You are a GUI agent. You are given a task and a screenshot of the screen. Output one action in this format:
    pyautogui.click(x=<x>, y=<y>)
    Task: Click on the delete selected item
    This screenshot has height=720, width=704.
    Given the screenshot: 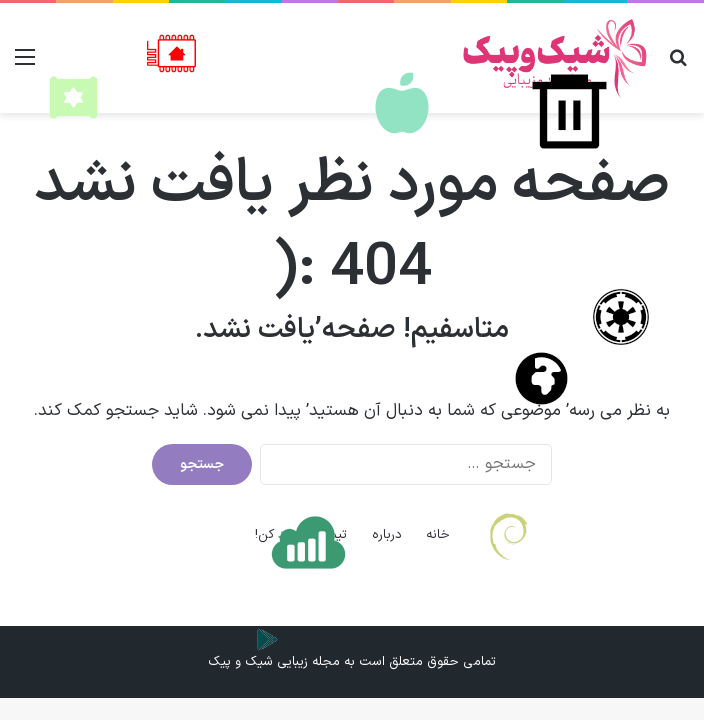 What is the action you would take?
    pyautogui.click(x=569, y=111)
    